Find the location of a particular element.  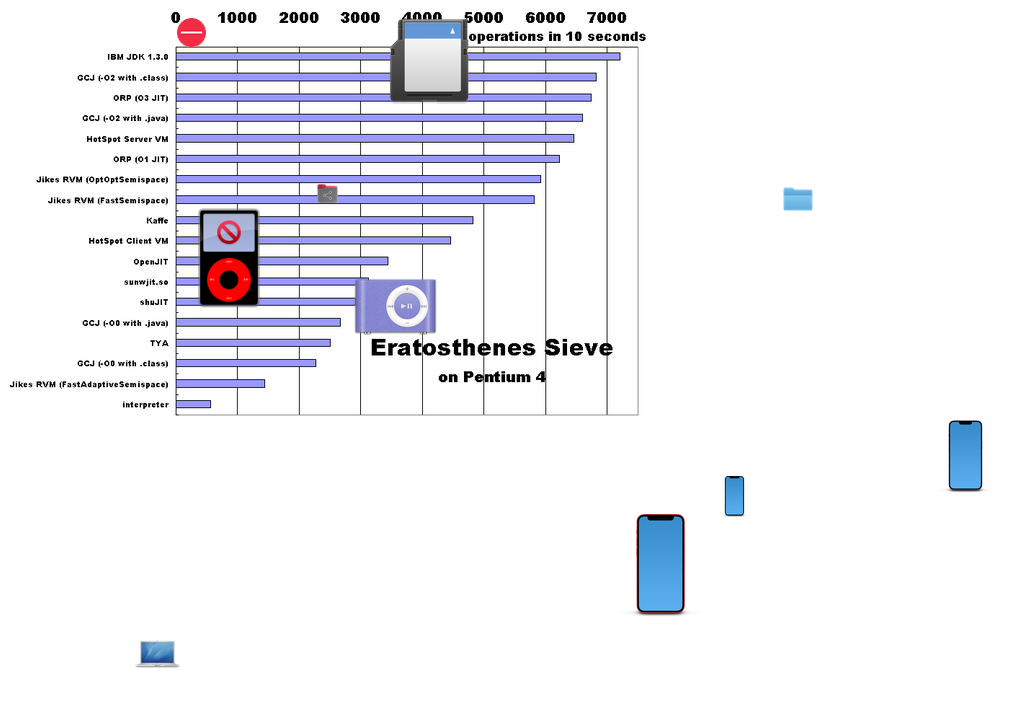

represents a powerbook g4 laptop device is located at coordinates (157, 652).